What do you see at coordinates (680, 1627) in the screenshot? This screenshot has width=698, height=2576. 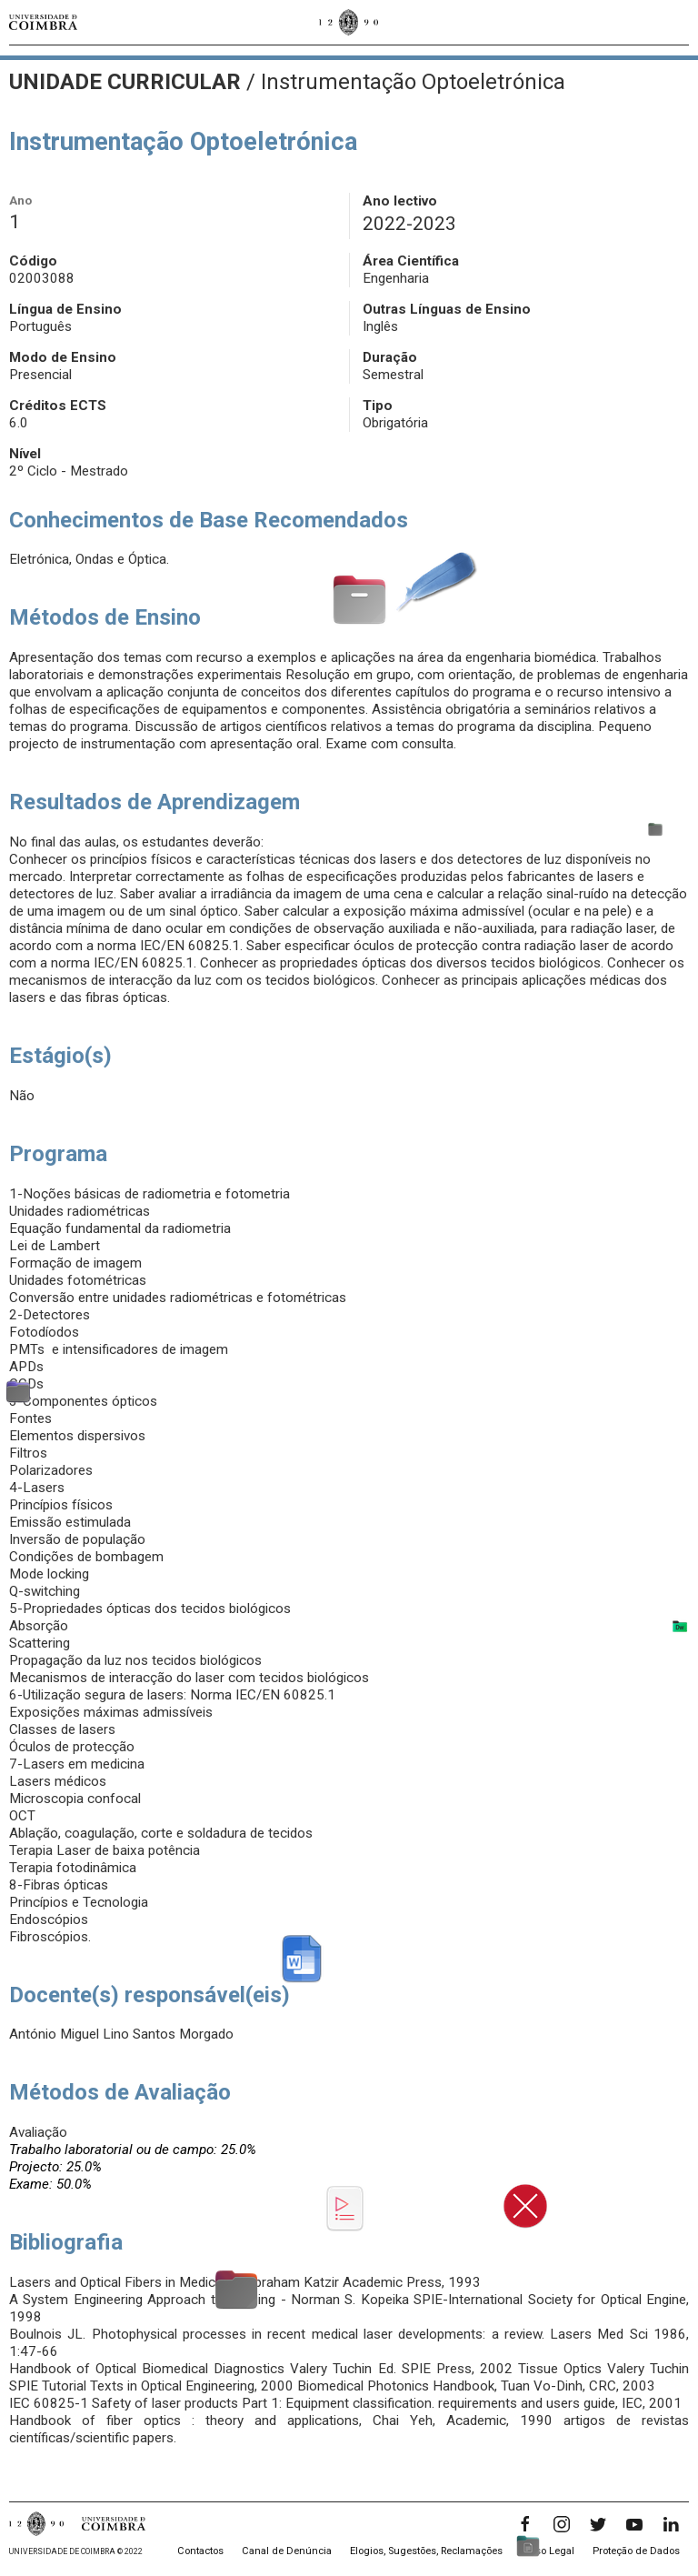 I see `folder containing Adobe Dreamweaver project files` at bounding box center [680, 1627].